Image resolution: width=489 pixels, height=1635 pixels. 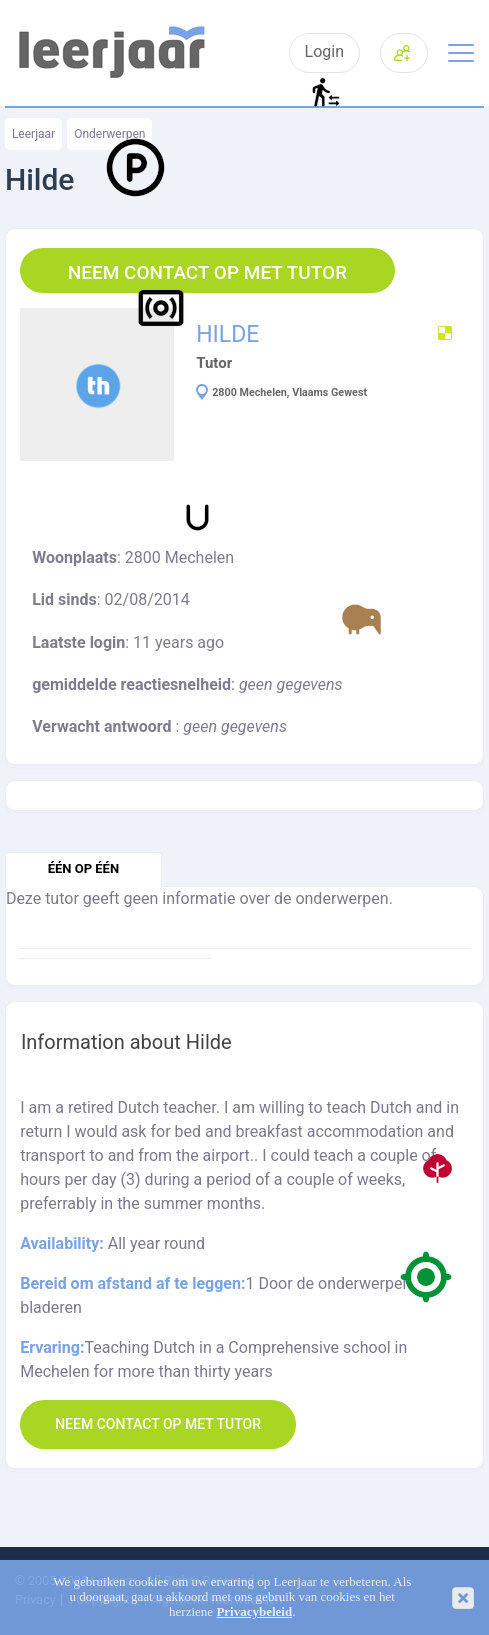 I want to click on transfer between transit lines or platforms, so click(x=326, y=92).